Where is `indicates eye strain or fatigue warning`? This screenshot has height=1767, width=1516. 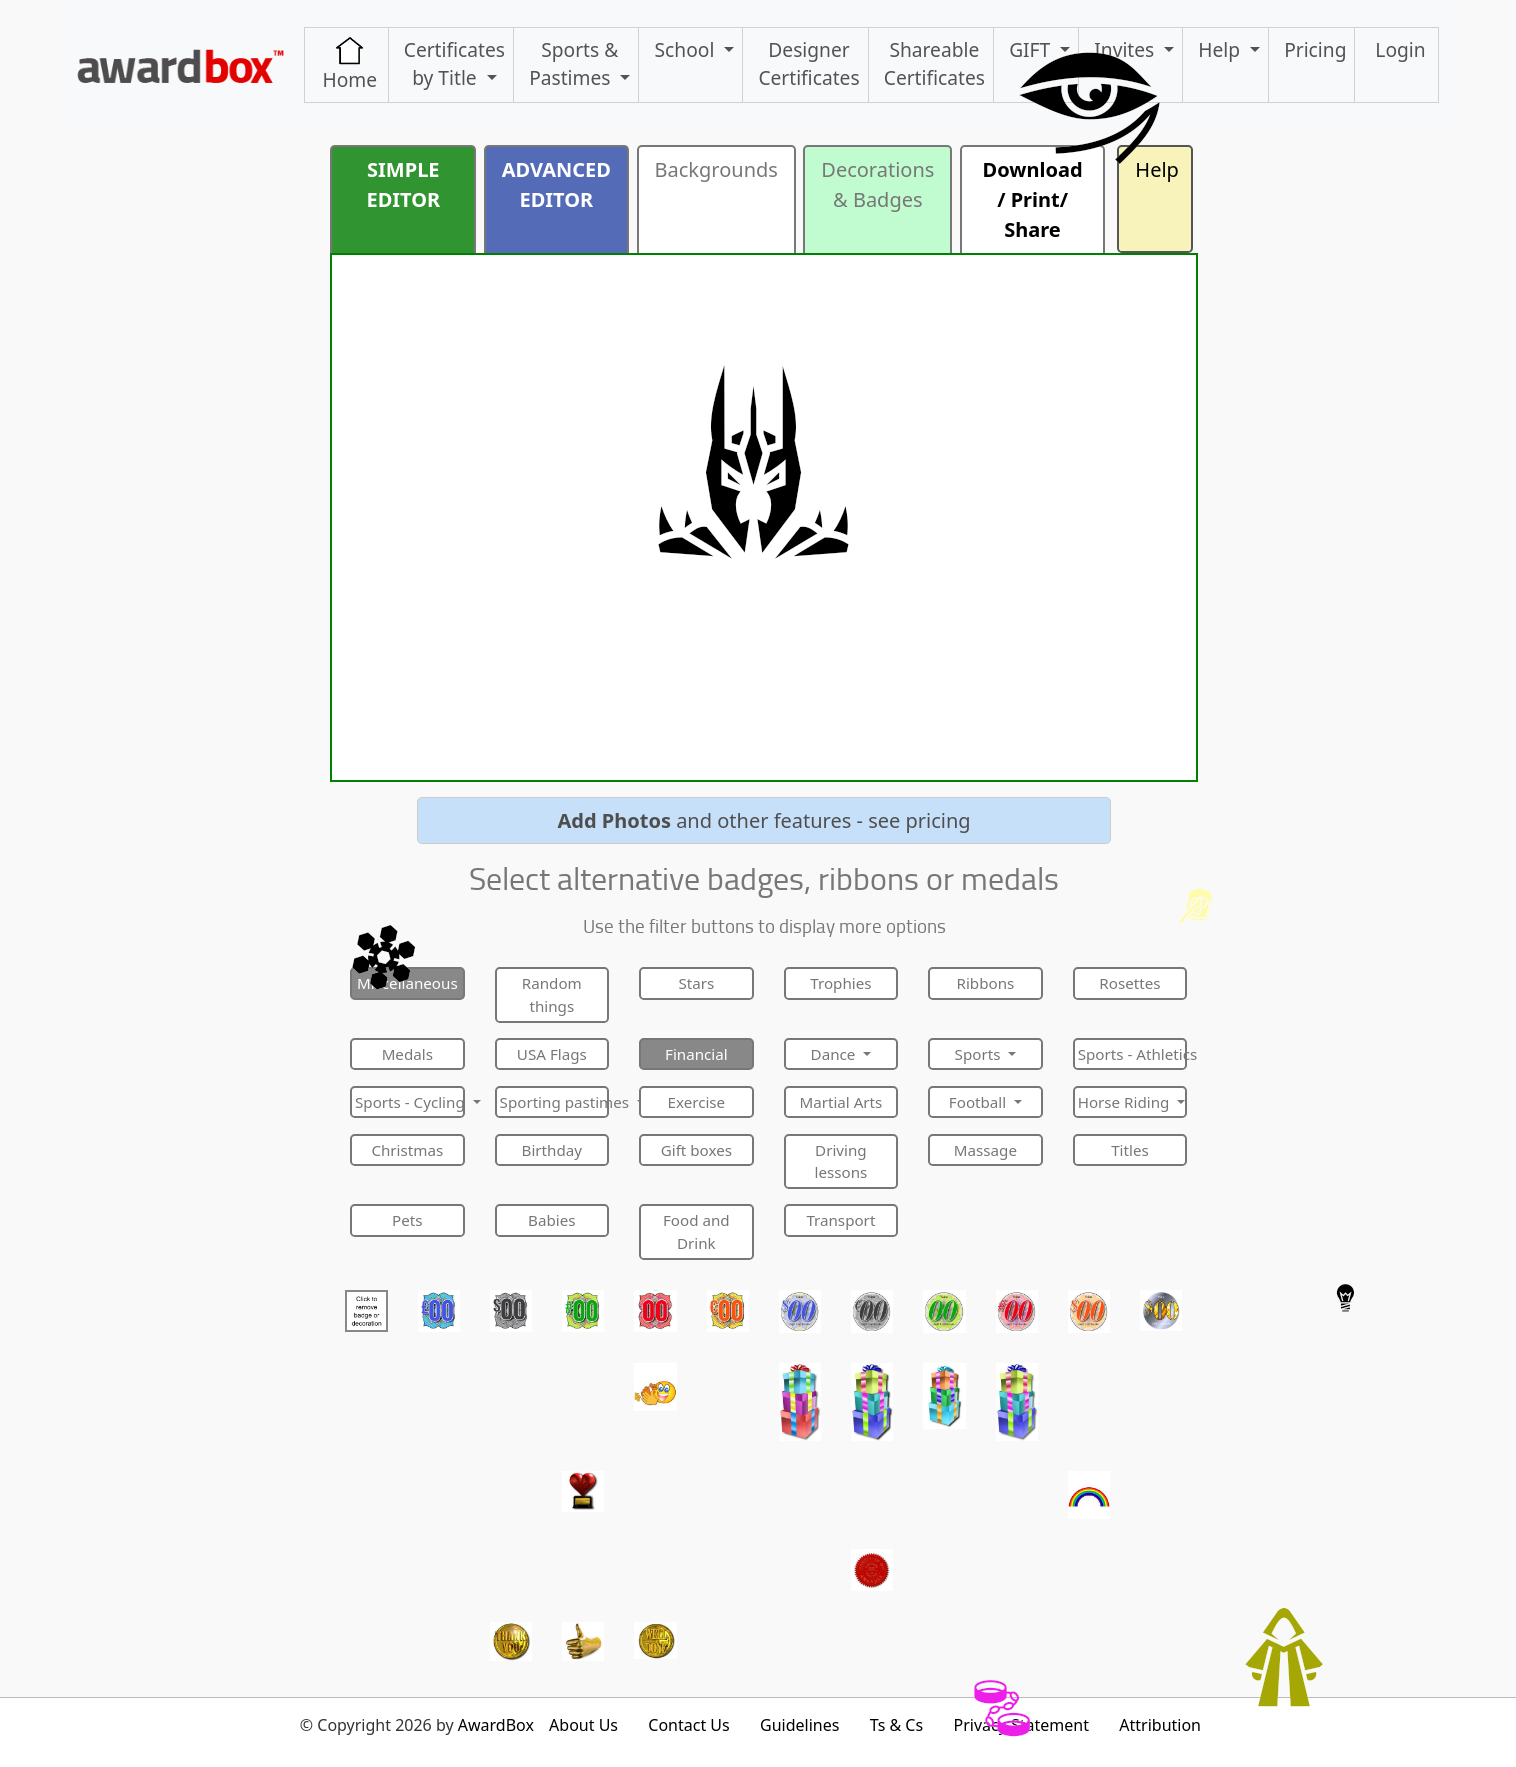
indicates eye strain or fatigue warning is located at coordinates (1089, 92).